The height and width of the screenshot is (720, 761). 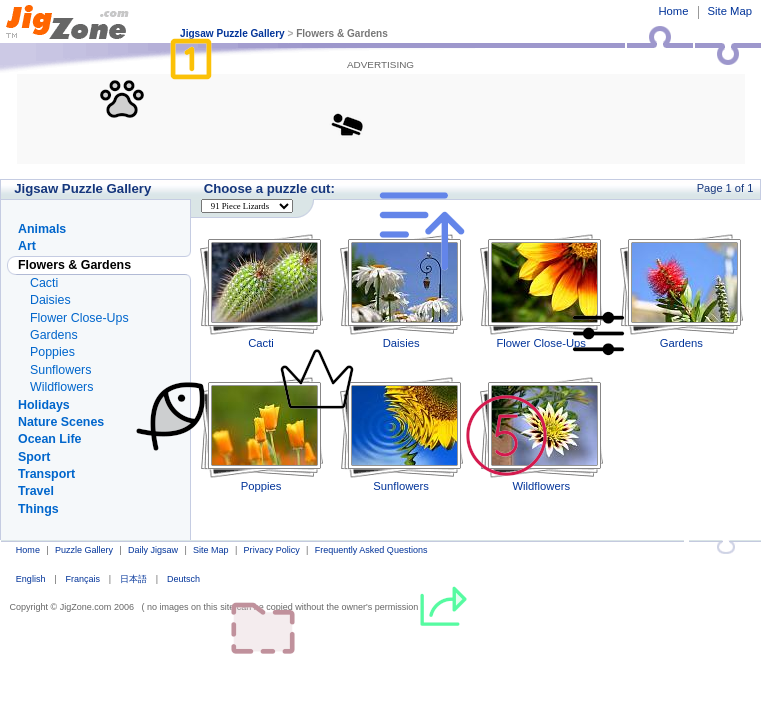 What do you see at coordinates (347, 125) in the screenshot?
I see `indicates a lie-flat or angled seat option on a flight` at bounding box center [347, 125].